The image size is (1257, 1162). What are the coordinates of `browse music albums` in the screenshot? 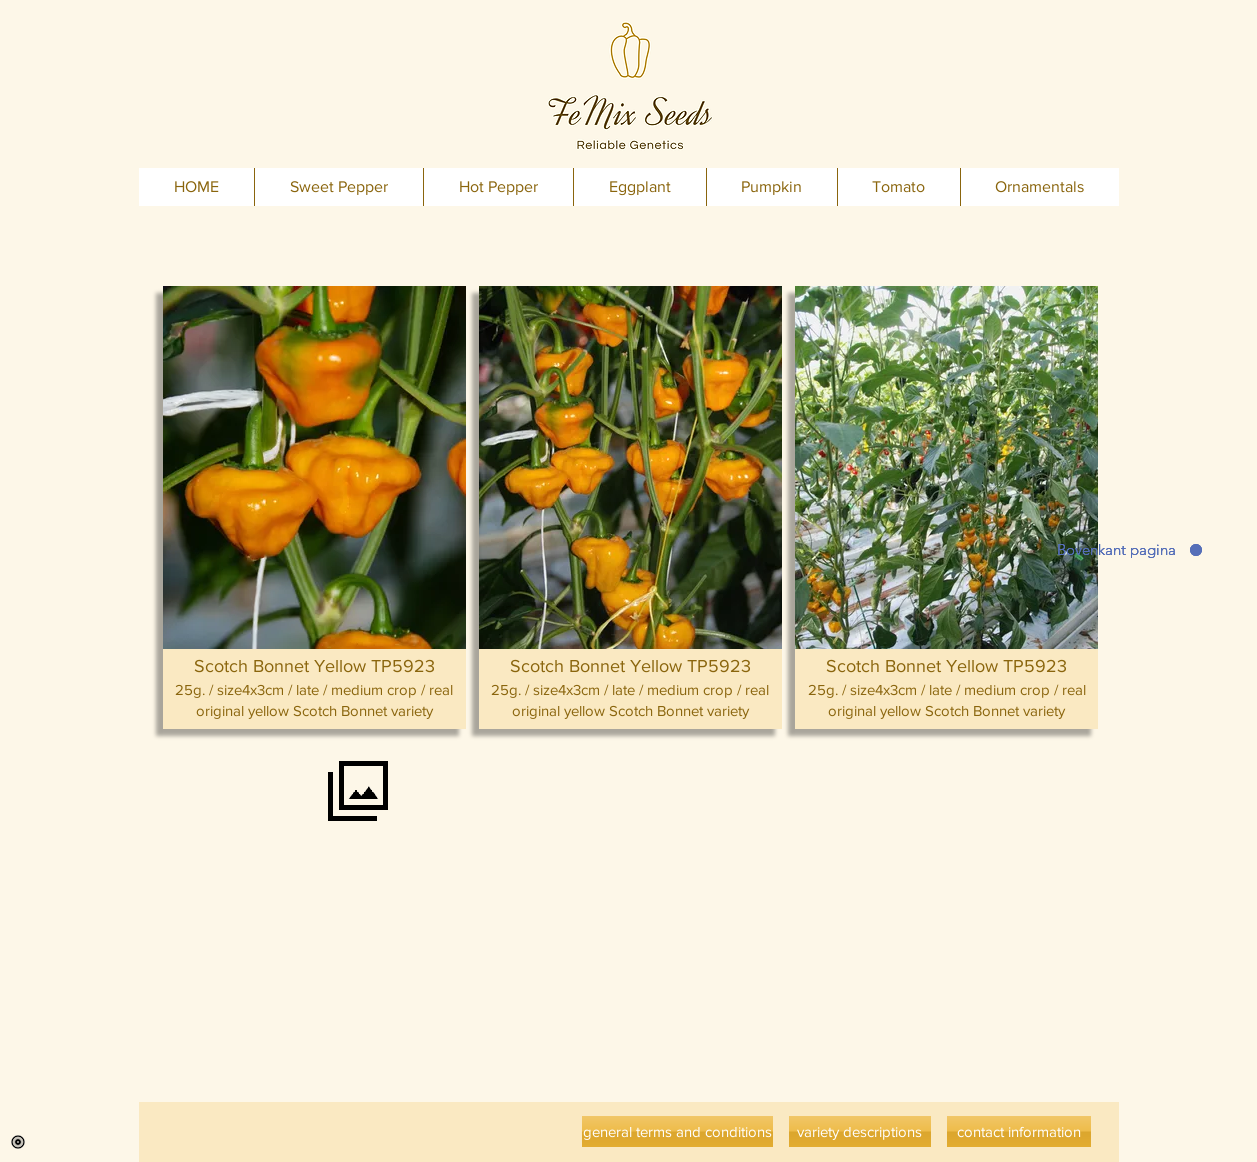 It's located at (18, 1142).